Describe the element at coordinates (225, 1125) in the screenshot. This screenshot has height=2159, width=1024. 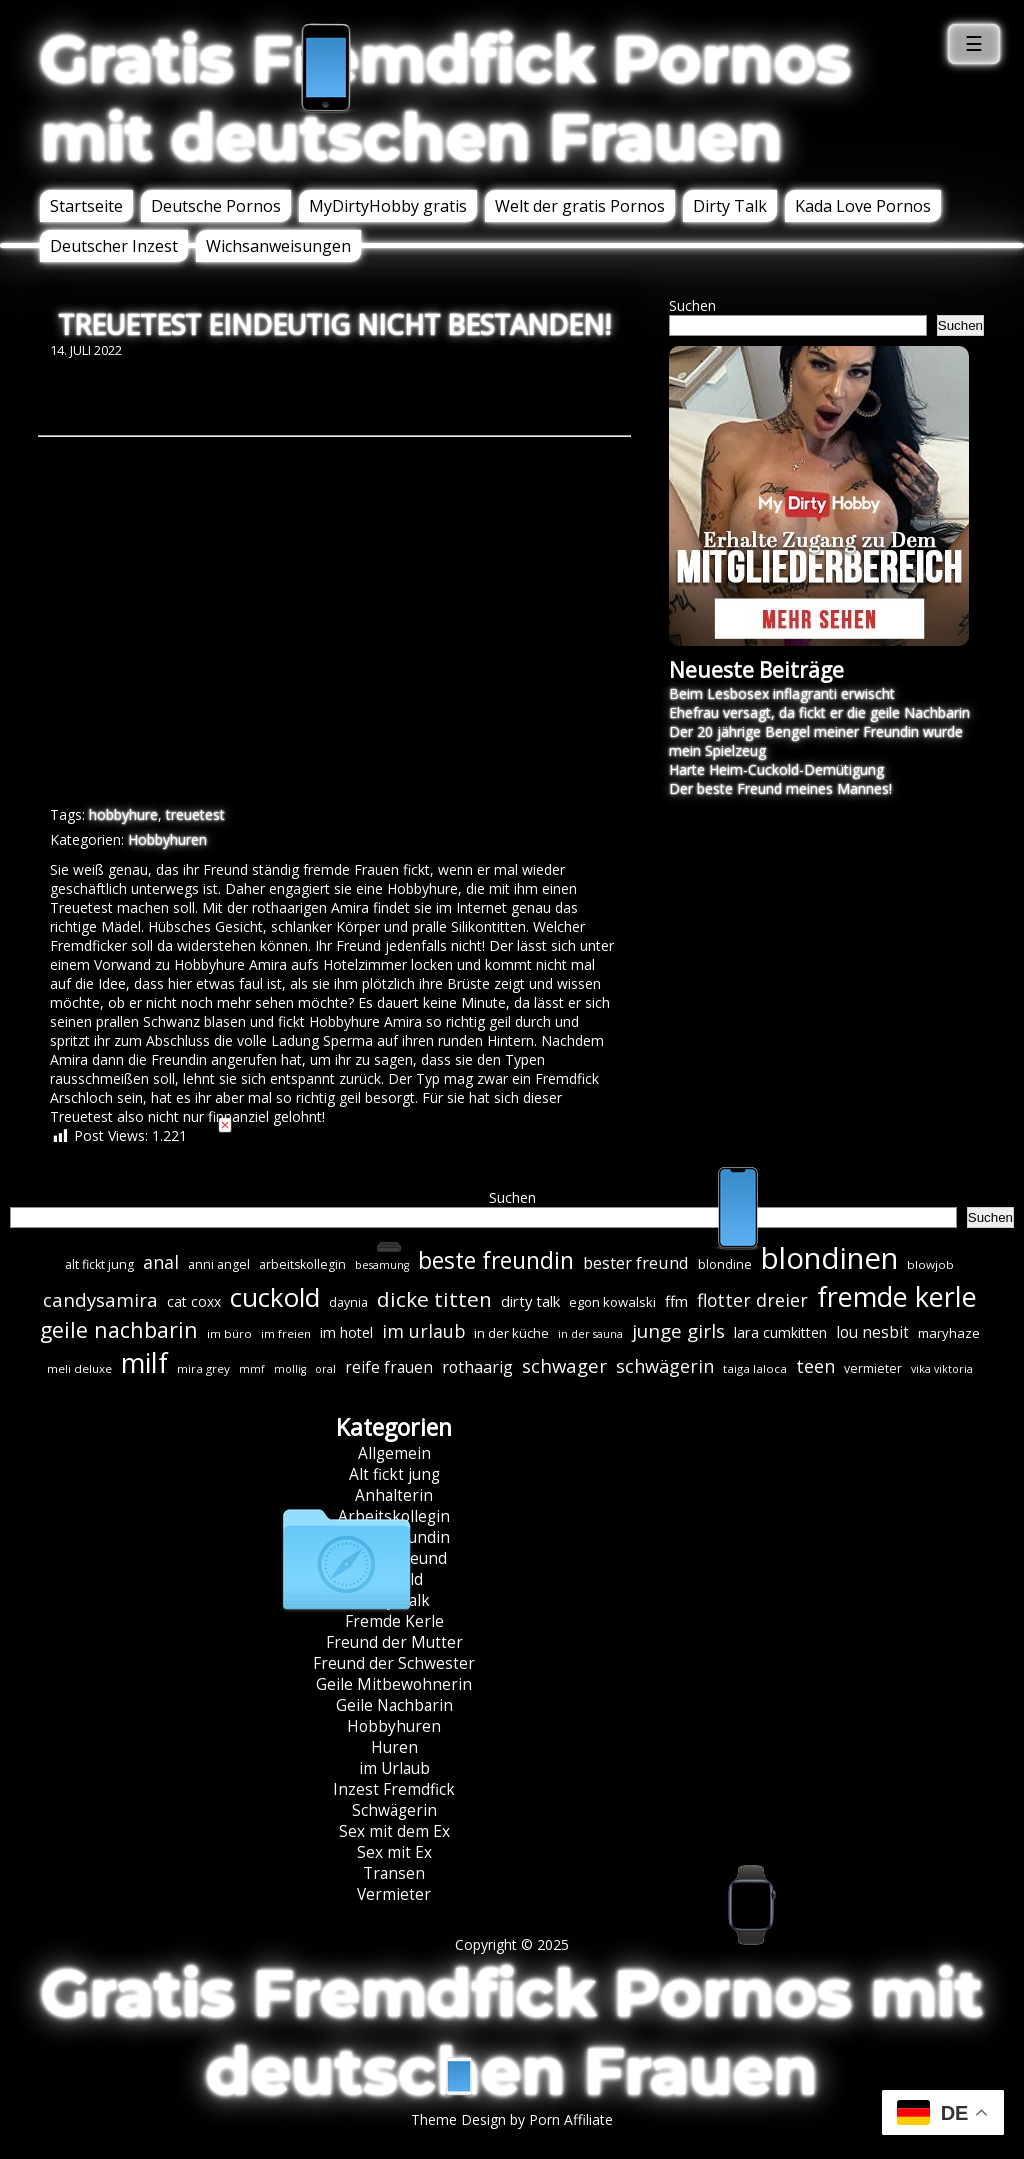
I see `indicates a broken or invalid symbolic link` at that location.